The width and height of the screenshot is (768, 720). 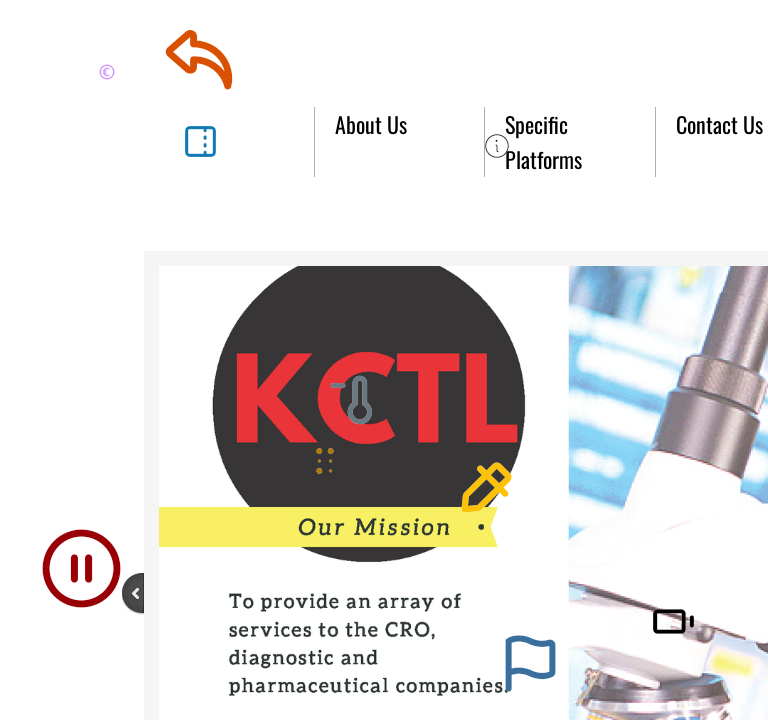 What do you see at coordinates (199, 58) in the screenshot?
I see `undo the last action` at bounding box center [199, 58].